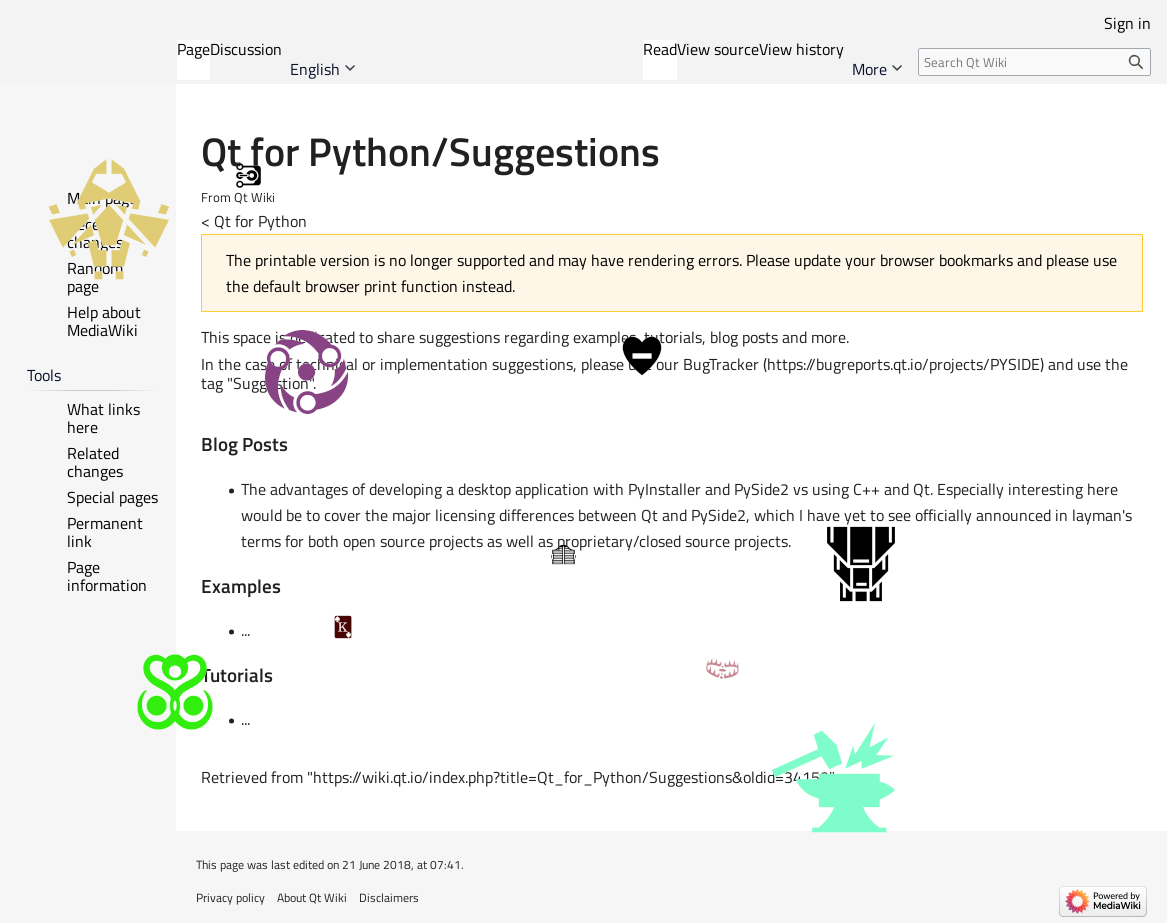 Image resolution: width=1167 pixels, height=923 pixels. Describe the element at coordinates (306, 372) in the screenshot. I see `decorative symbol representing infinity or interconnection` at that location.